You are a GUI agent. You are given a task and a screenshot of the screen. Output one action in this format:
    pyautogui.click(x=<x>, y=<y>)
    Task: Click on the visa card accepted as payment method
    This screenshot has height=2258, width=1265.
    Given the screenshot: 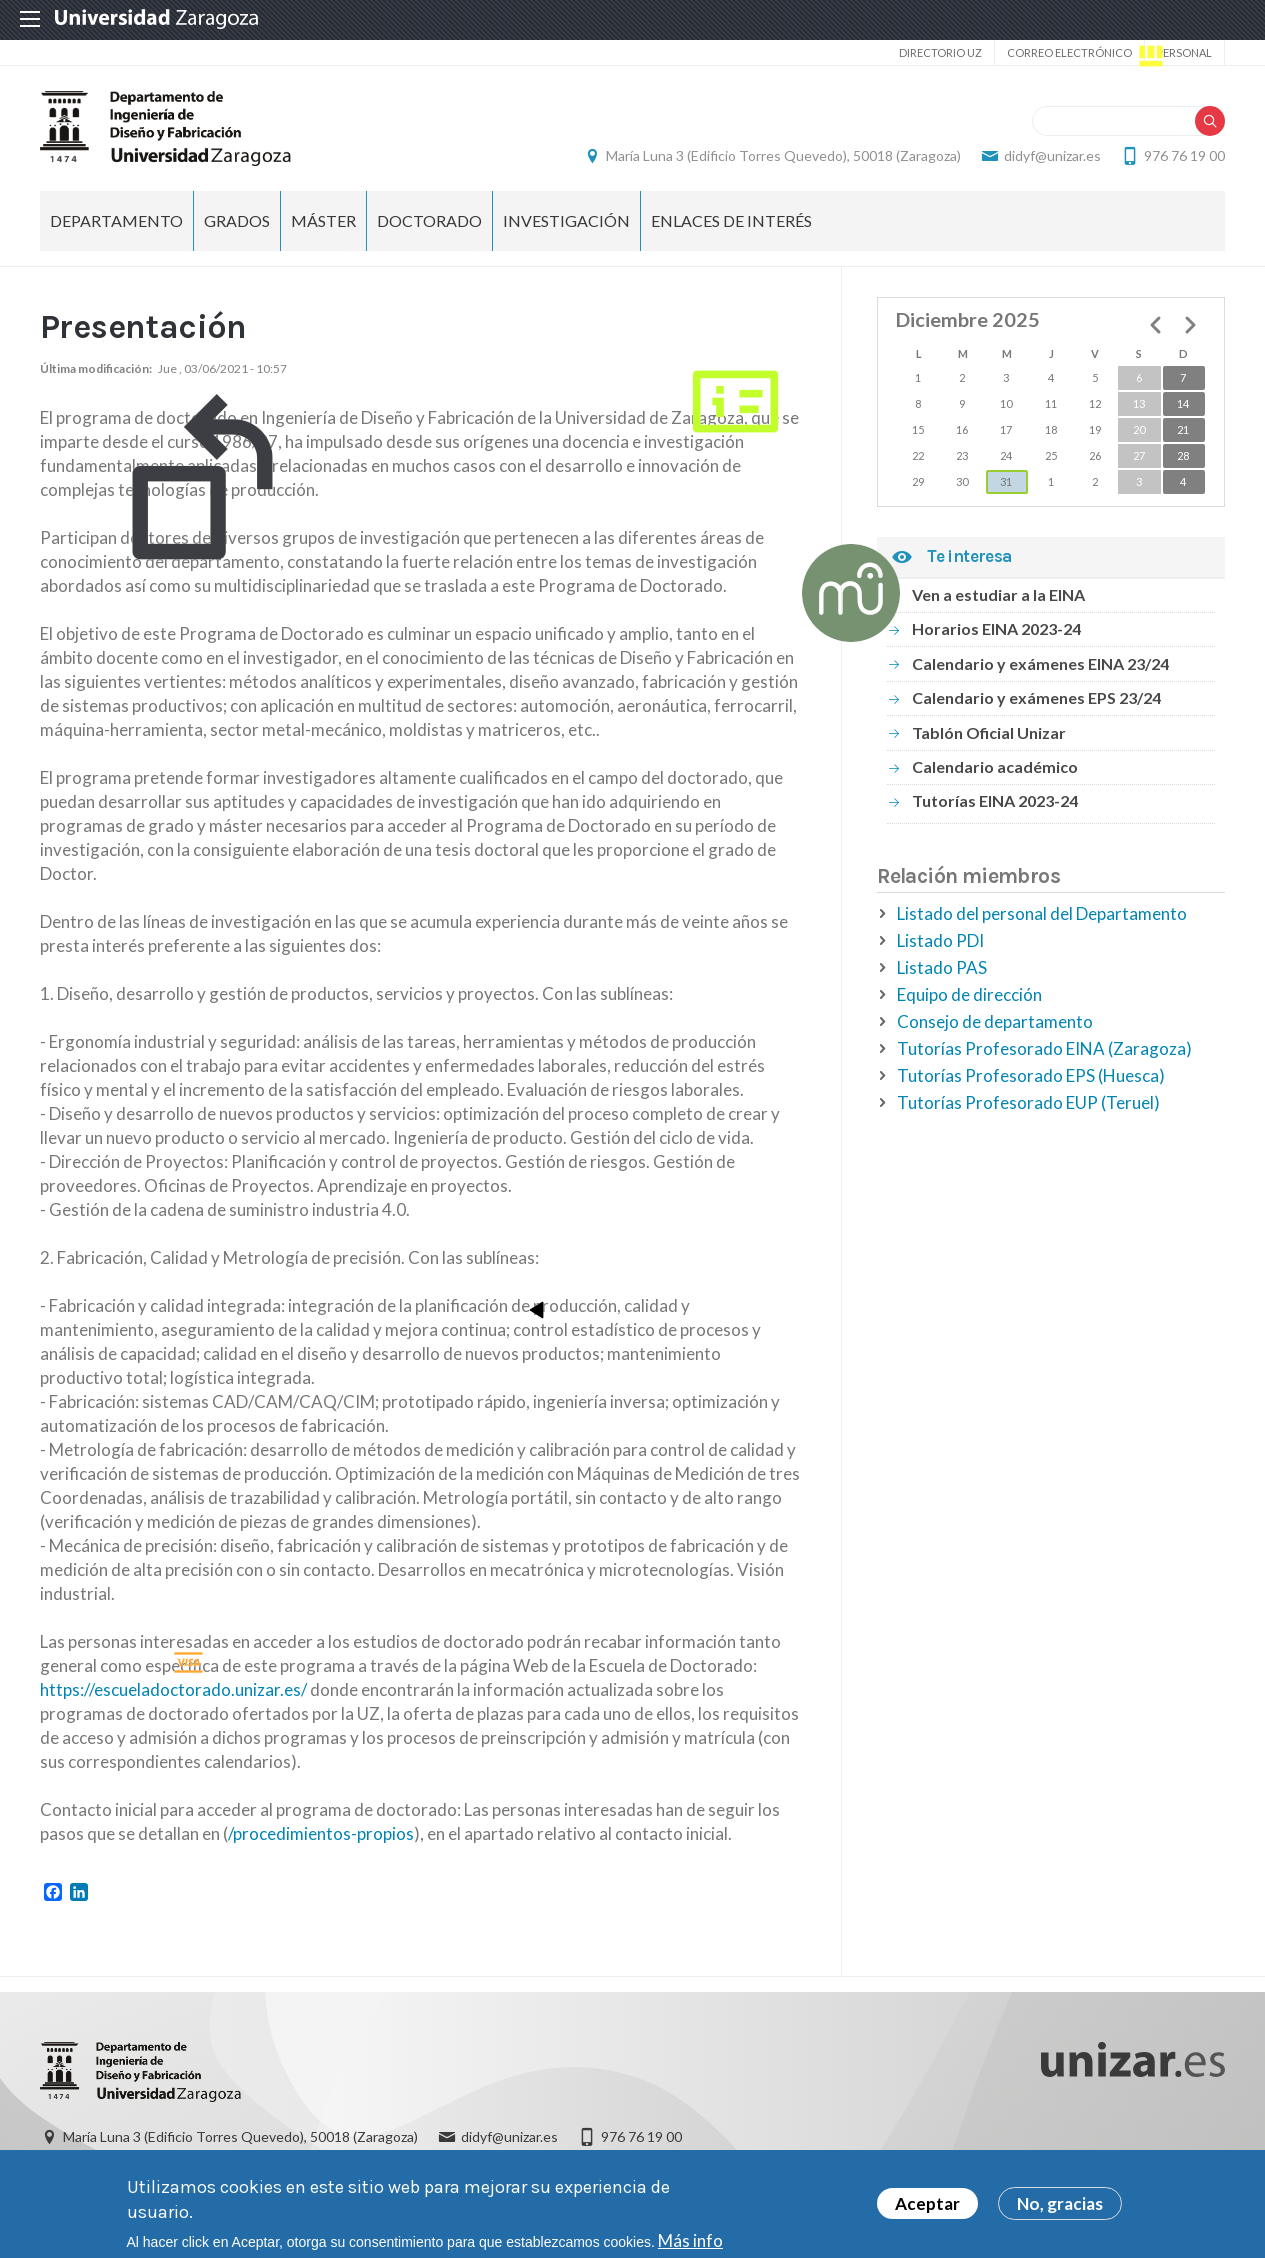 What is the action you would take?
    pyautogui.click(x=188, y=1662)
    